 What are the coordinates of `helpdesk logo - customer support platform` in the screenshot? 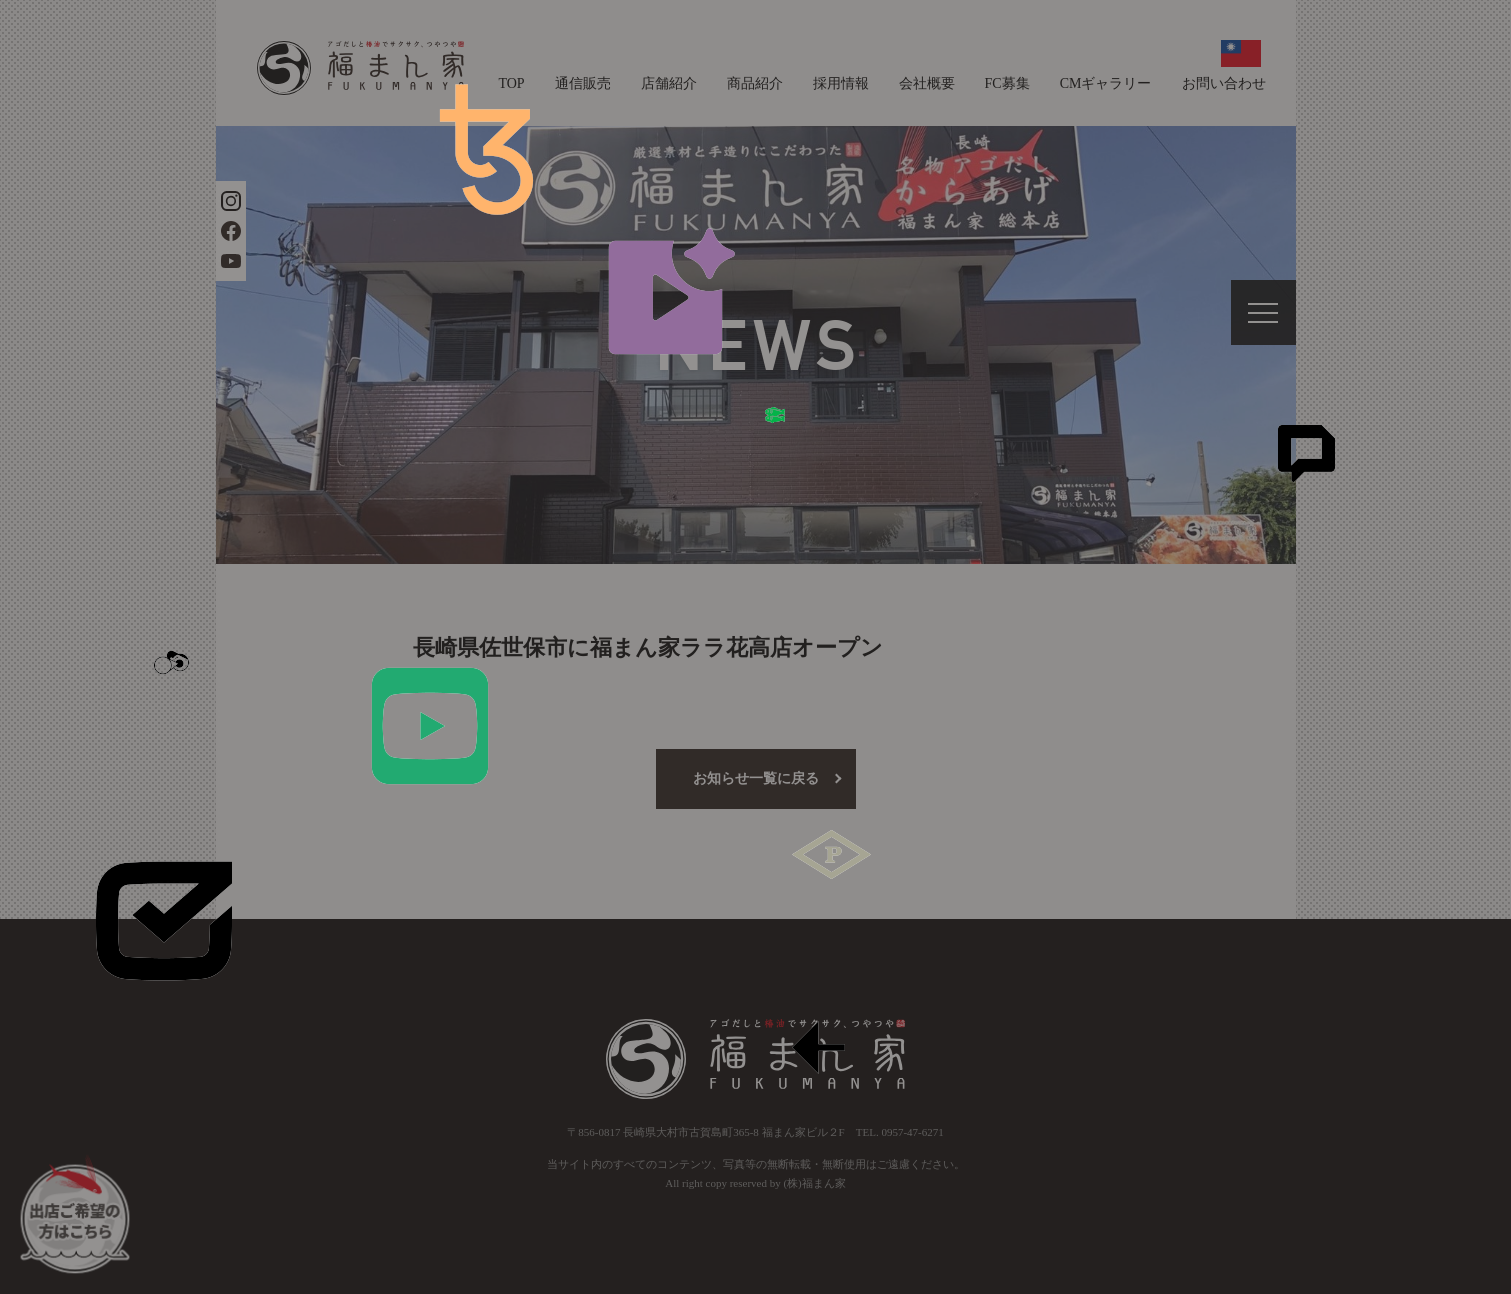 It's located at (164, 921).